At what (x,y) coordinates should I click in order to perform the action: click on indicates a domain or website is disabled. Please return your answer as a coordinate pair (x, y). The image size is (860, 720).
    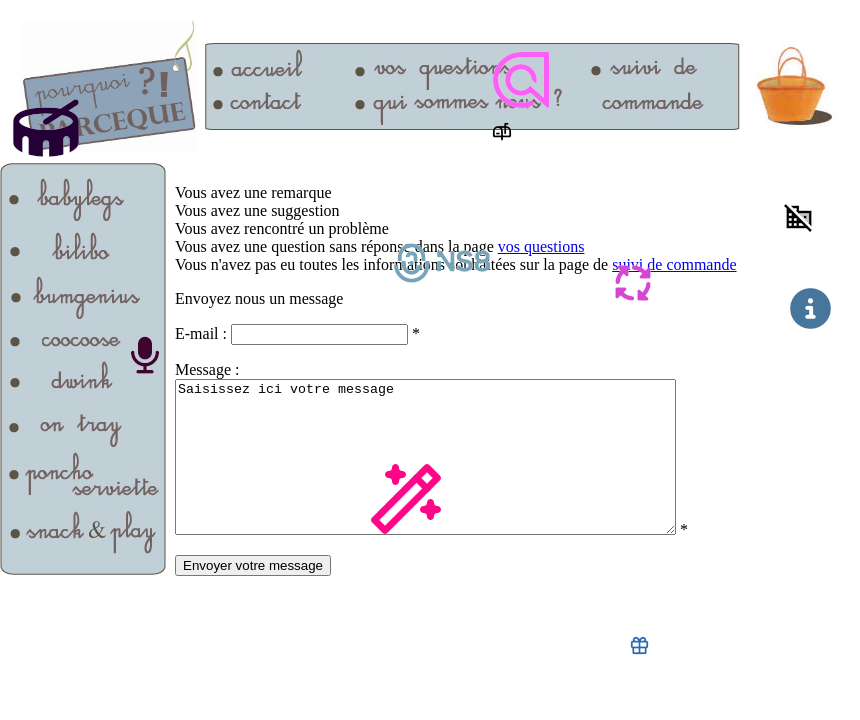
    Looking at the image, I should click on (799, 217).